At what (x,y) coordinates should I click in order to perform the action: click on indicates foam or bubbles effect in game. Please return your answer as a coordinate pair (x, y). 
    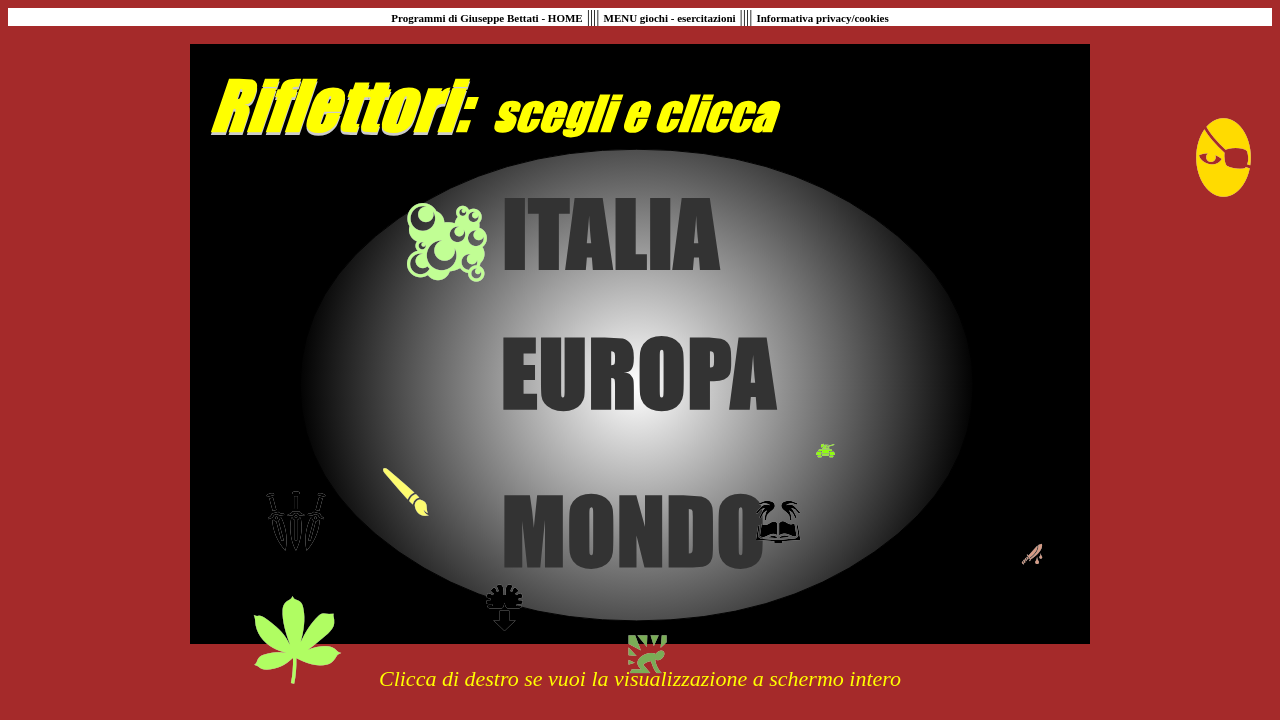
    Looking at the image, I should click on (446, 243).